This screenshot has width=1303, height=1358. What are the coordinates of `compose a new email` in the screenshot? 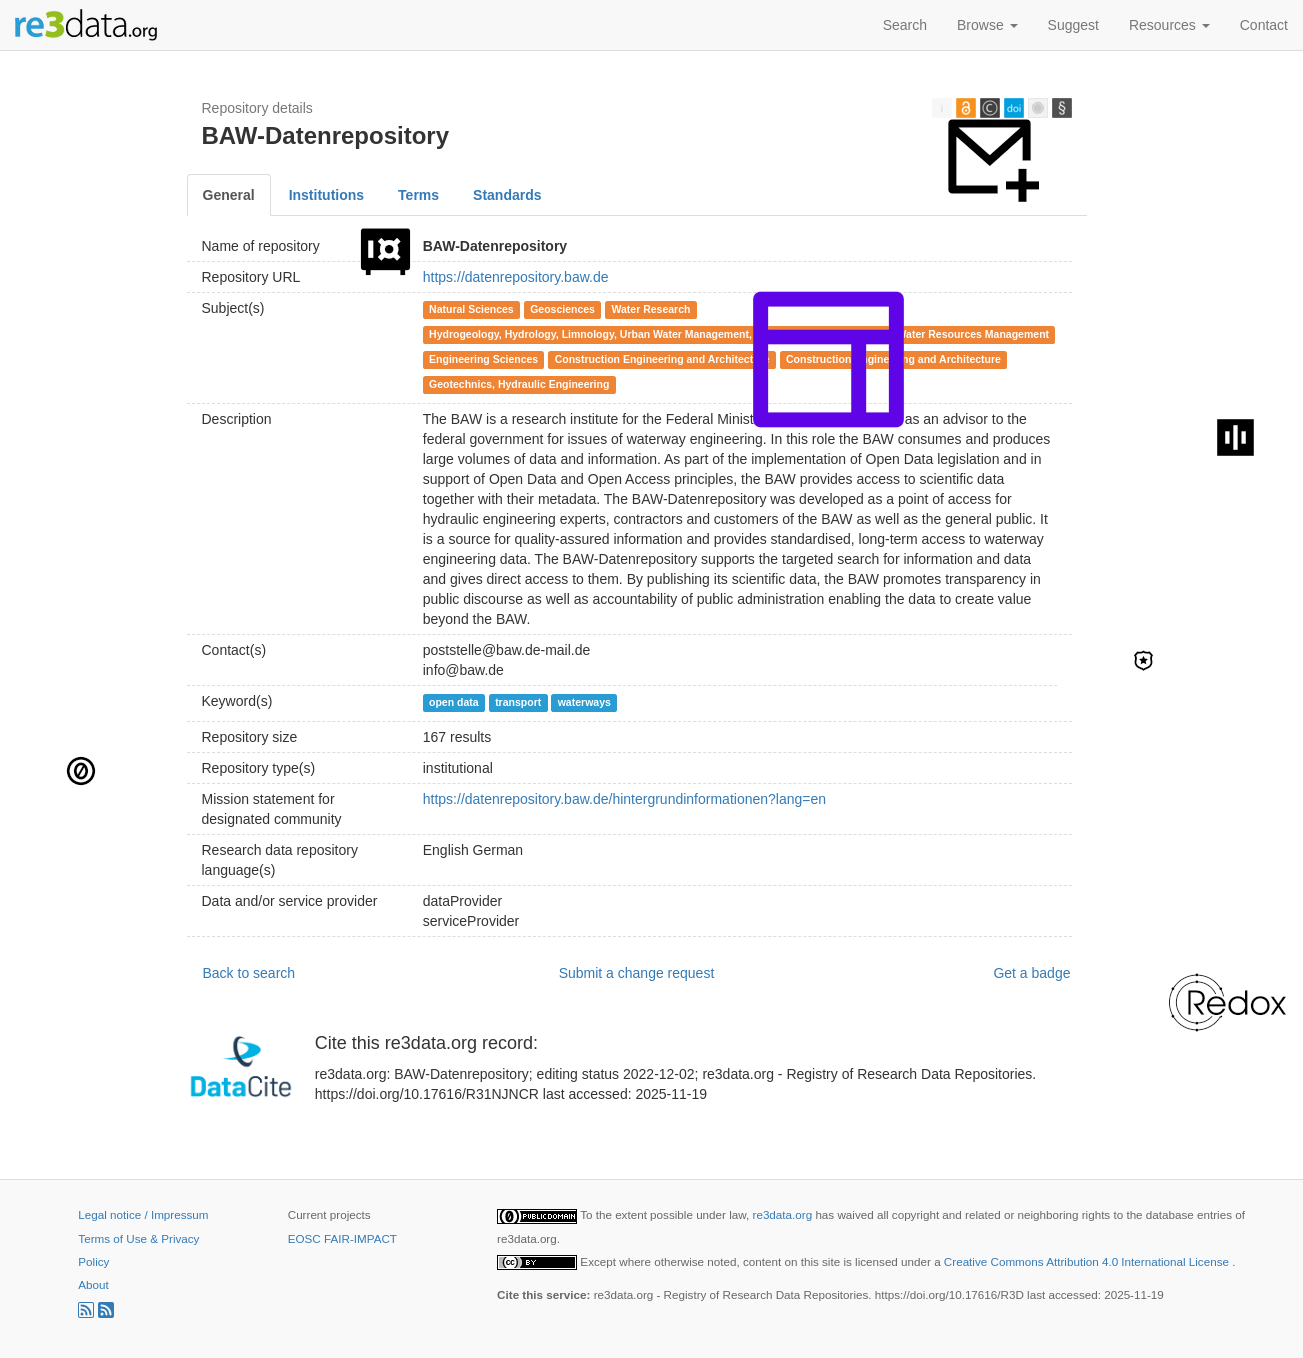 It's located at (989, 156).